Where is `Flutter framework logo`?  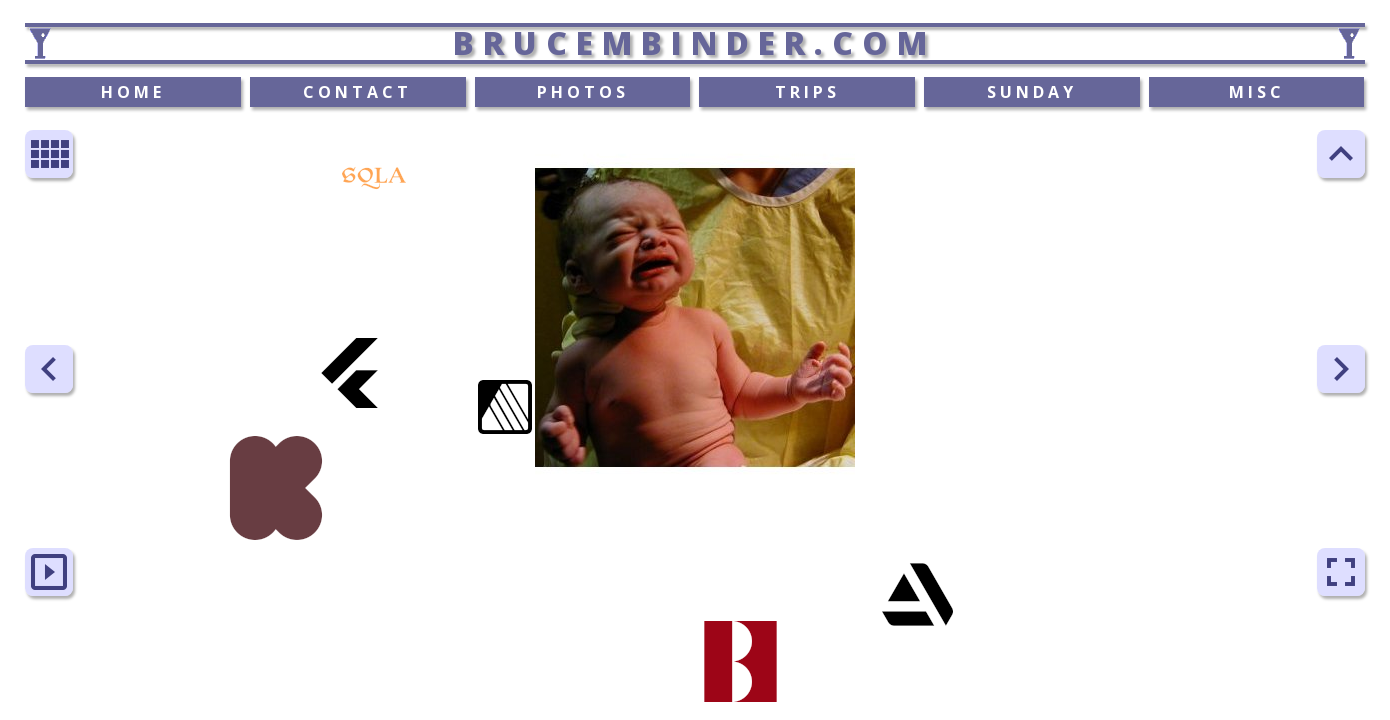
Flutter framework logo is located at coordinates (351, 373).